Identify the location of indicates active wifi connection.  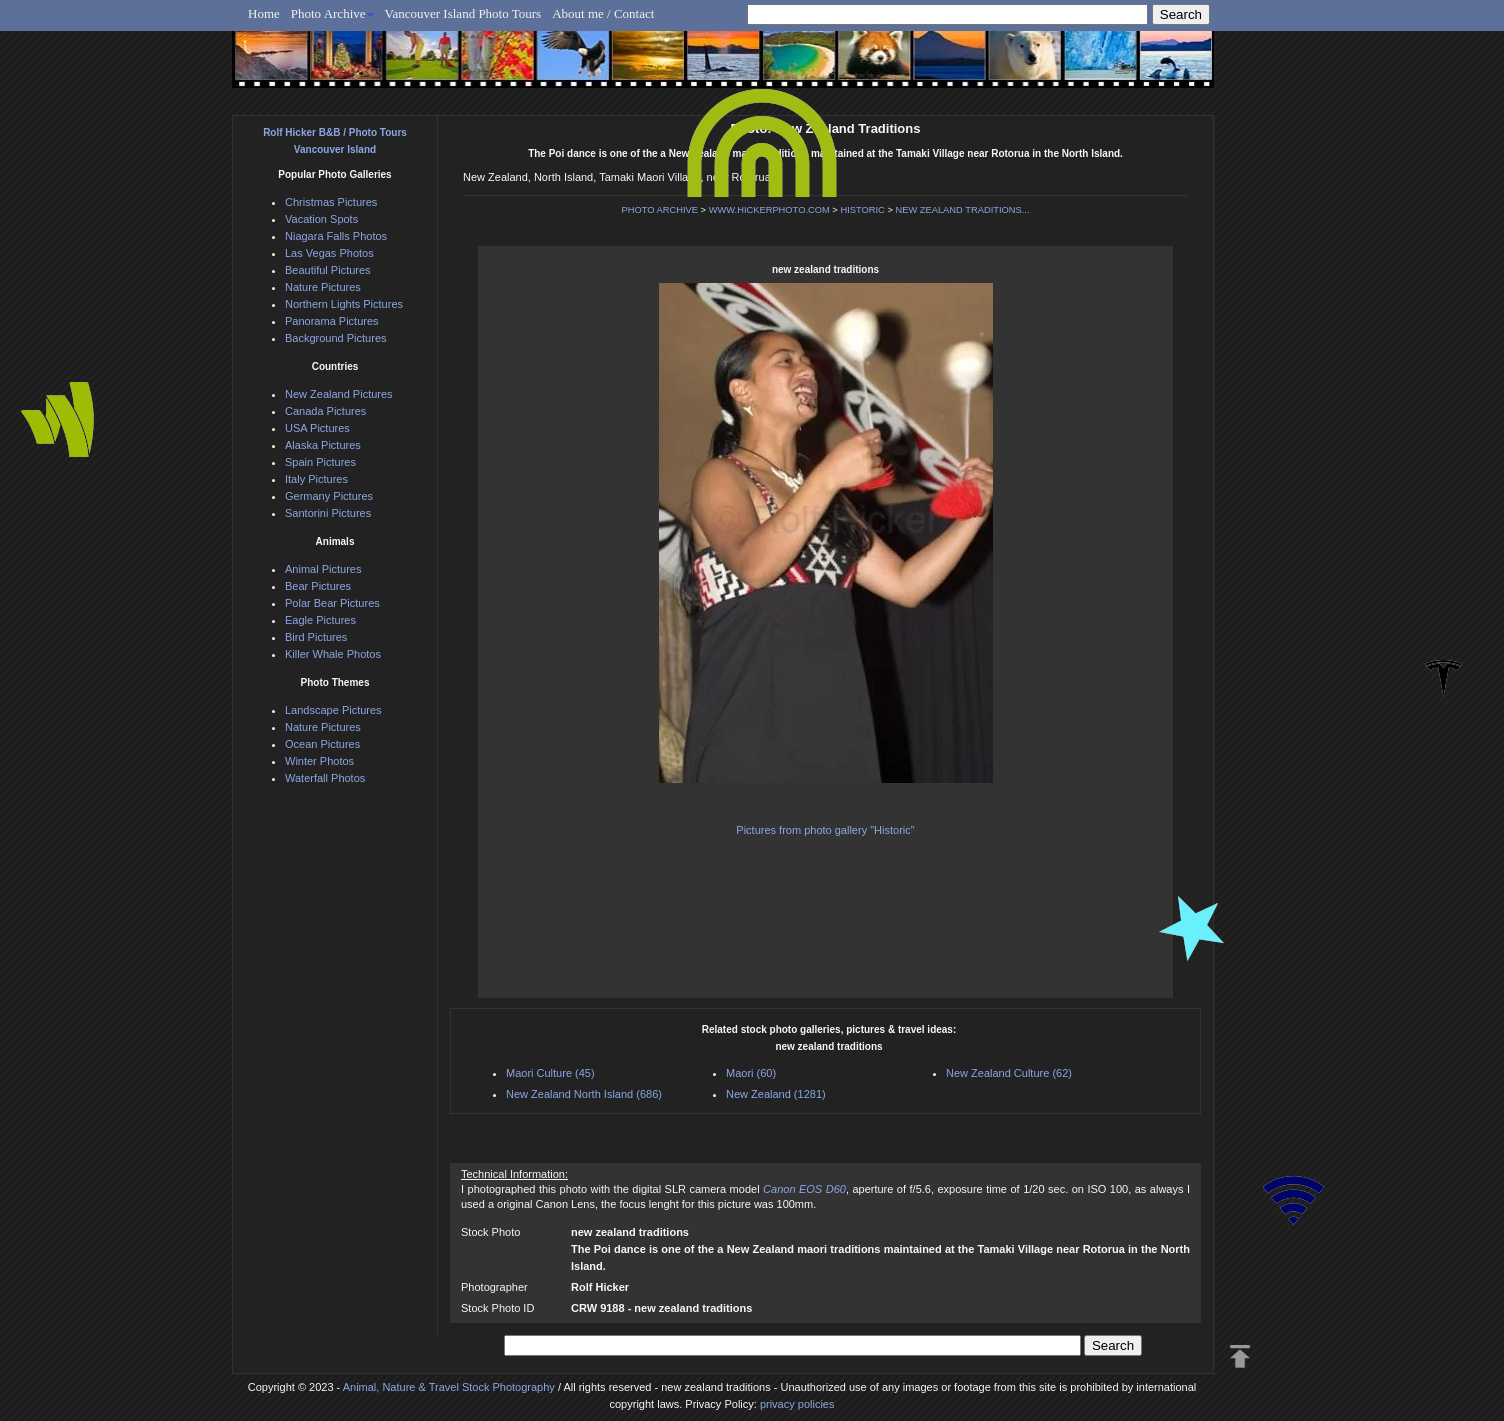
(1293, 1200).